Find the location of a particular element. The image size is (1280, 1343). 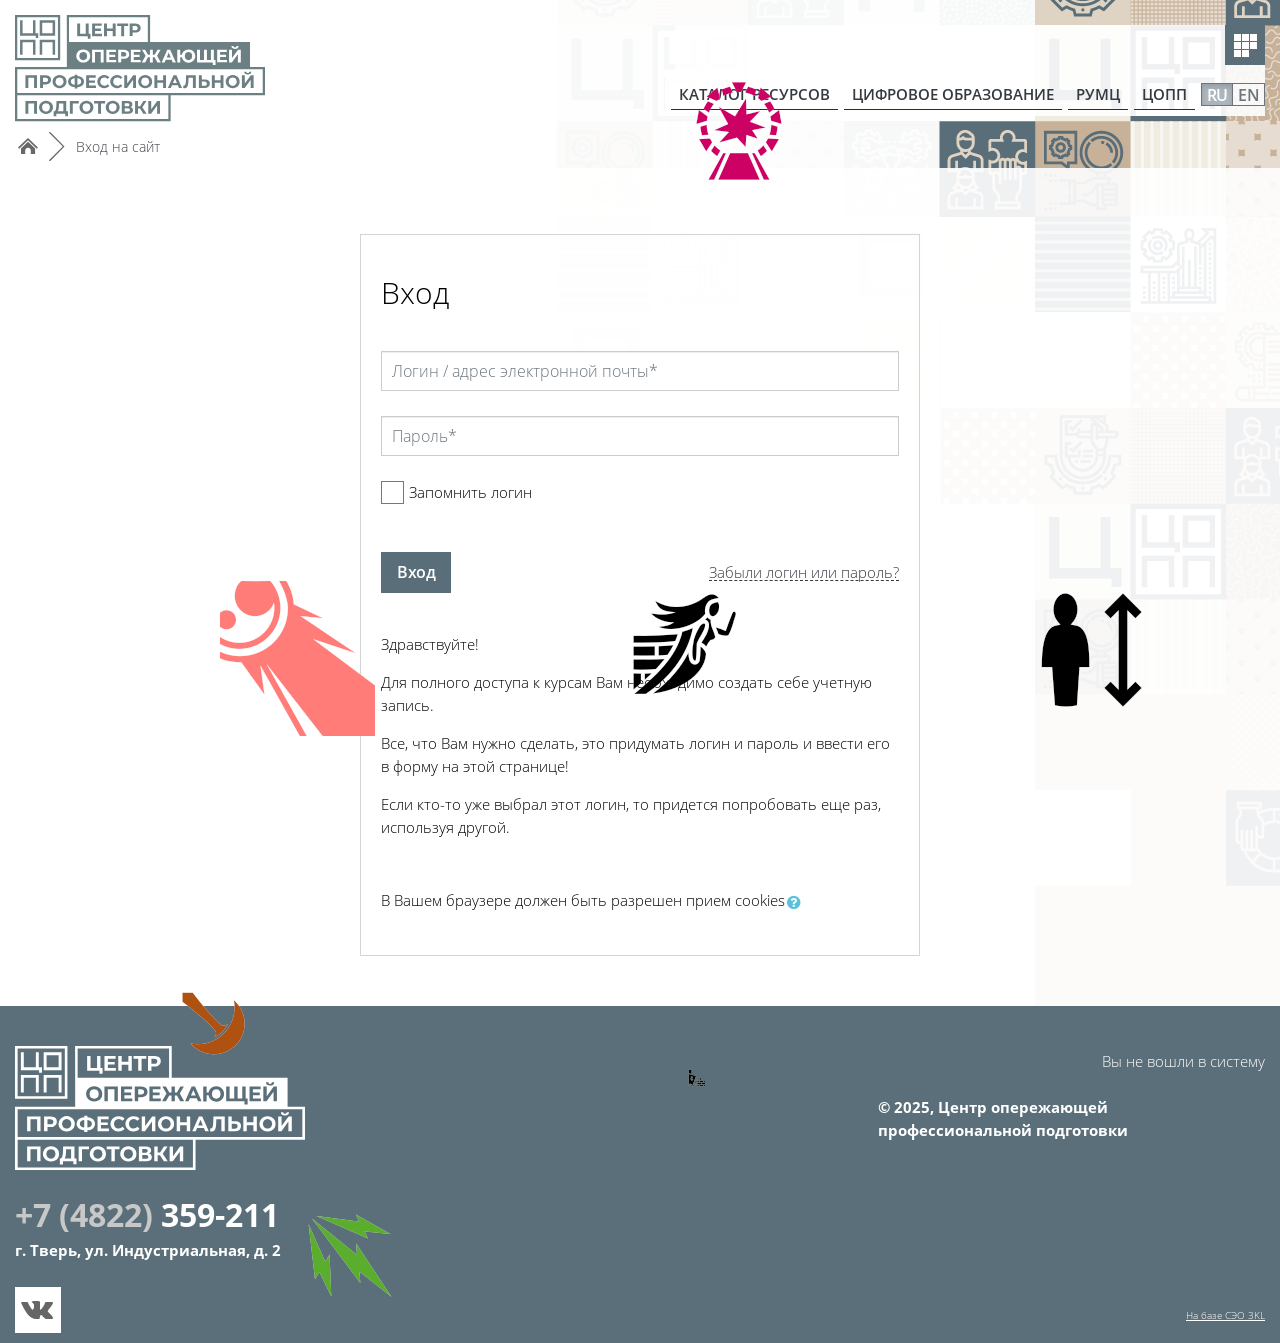

represents a leader or prominent figure in a game is located at coordinates (684, 642).